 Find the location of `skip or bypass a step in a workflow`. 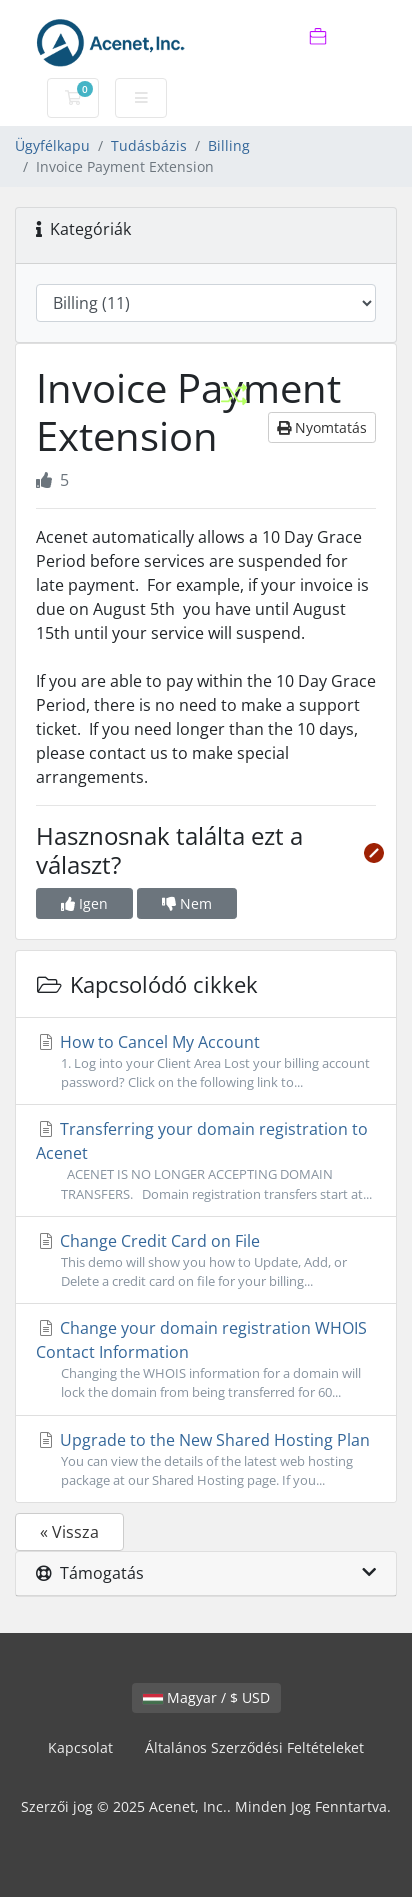

skip or bypass a step in a workflow is located at coordinates (374, 853).